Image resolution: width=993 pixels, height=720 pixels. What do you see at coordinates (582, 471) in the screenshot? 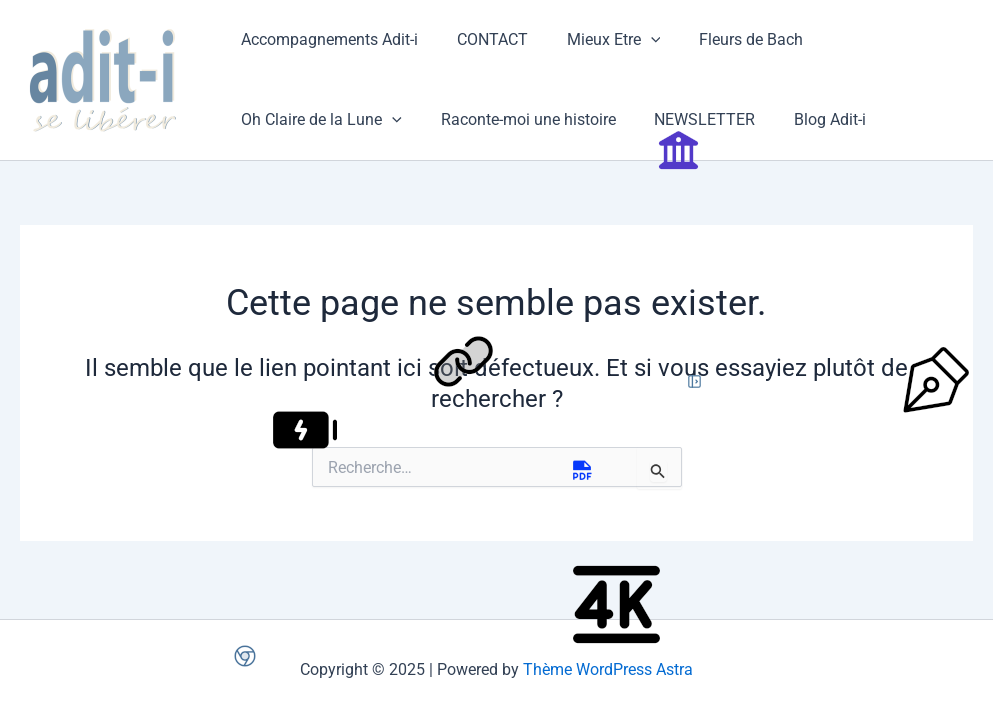
I see `open a PDF document` at bounding box center [582, 471].